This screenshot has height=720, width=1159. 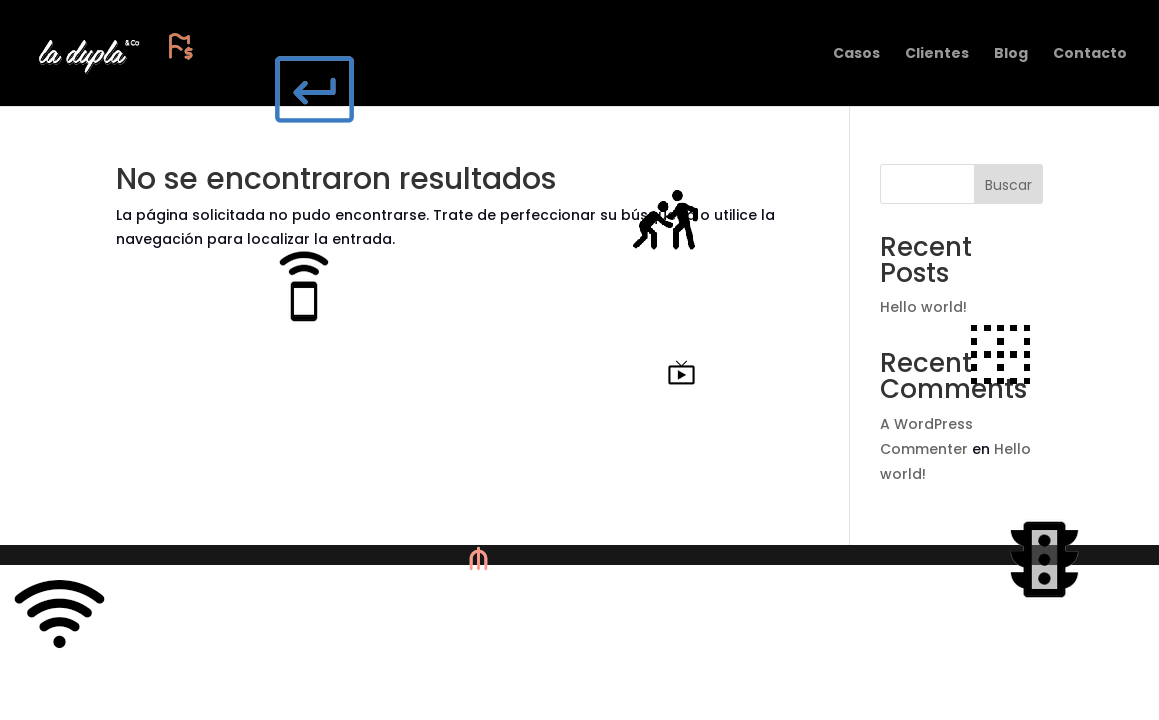 What do you see at coordinates (314, 89) in the screenshot?
I see `press enter or return key` at bounding box center [314, 89].